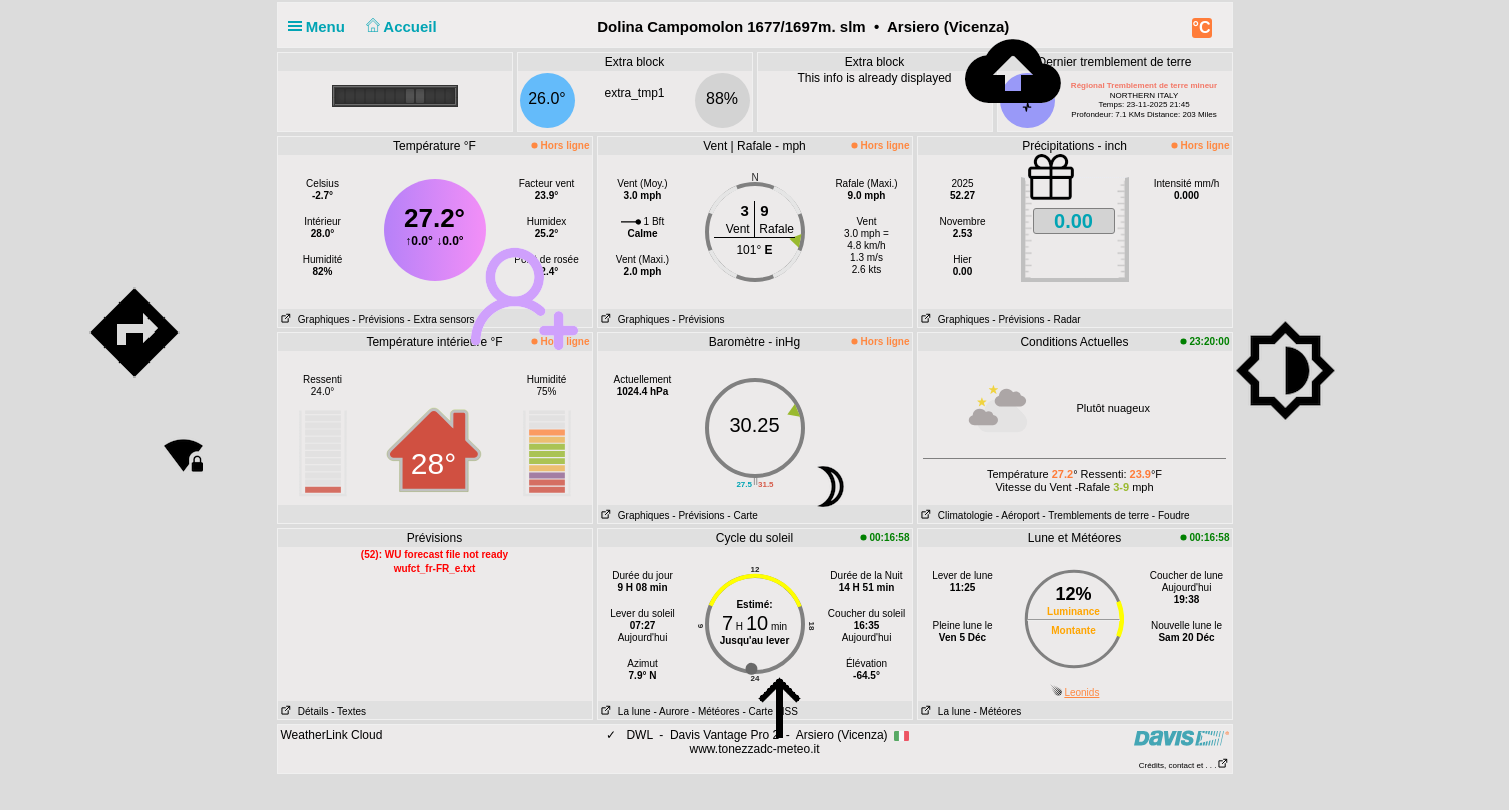 The height and width of the screenshot is (810, 1509). Describe the element at coordinates (524, 296) in the screenshot. I see `add a new contact or friend` at that location.